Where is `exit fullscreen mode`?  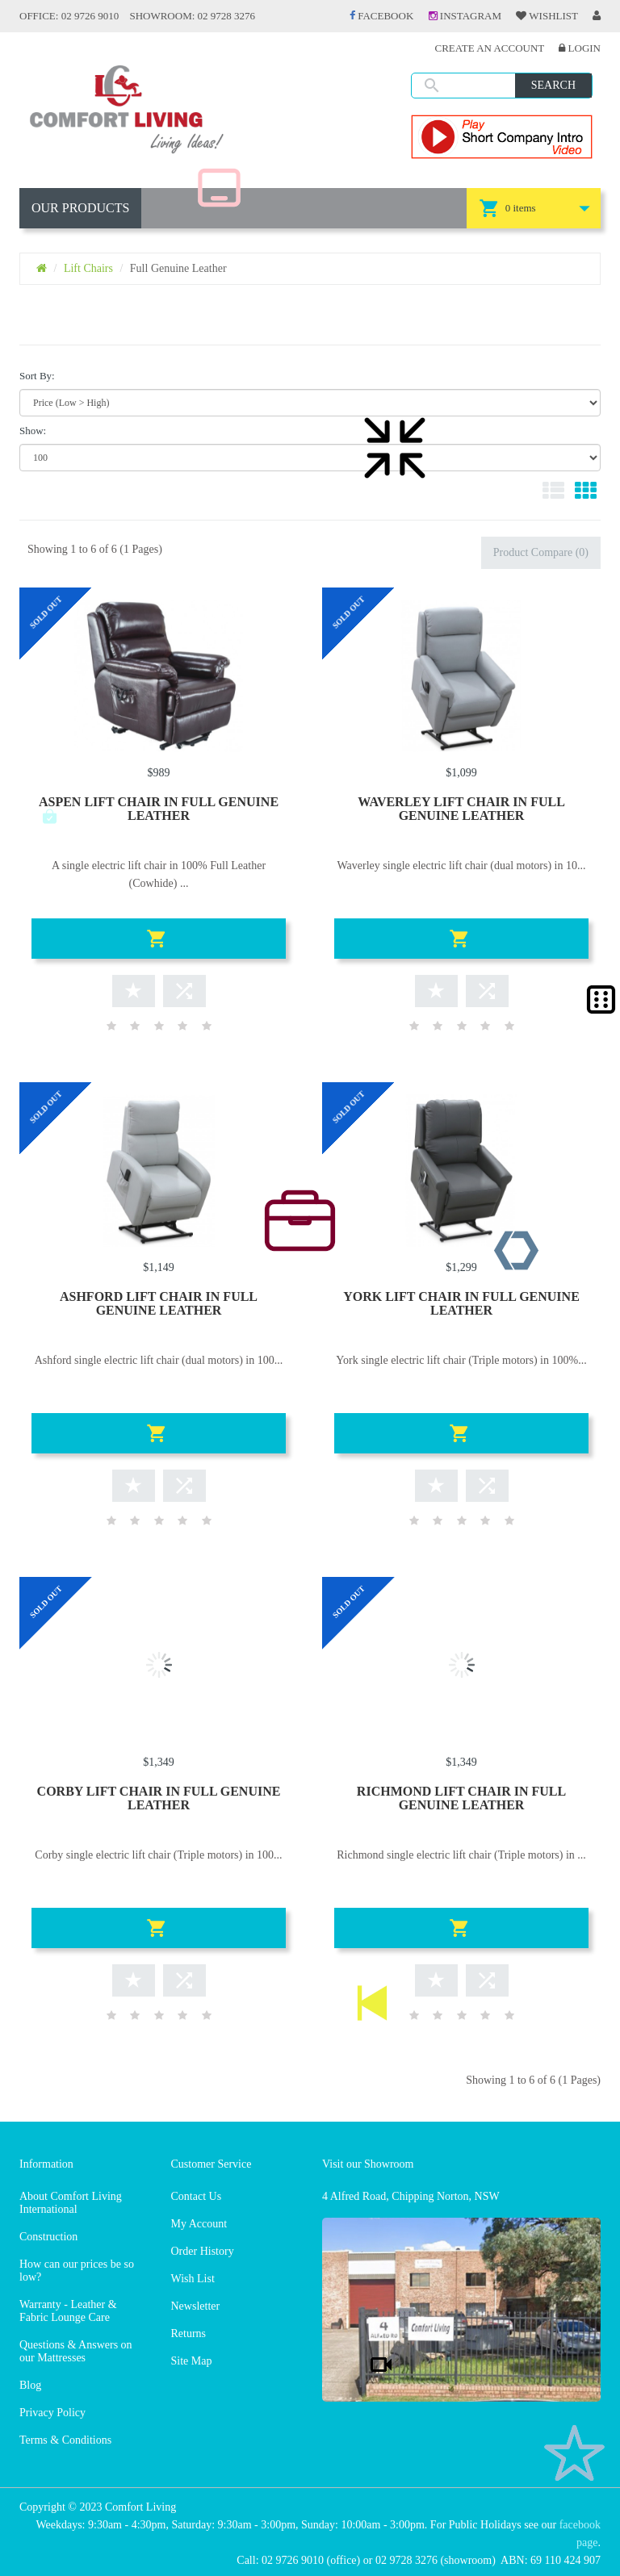 exit fullscreen mode is located at coordinates (395, 448).